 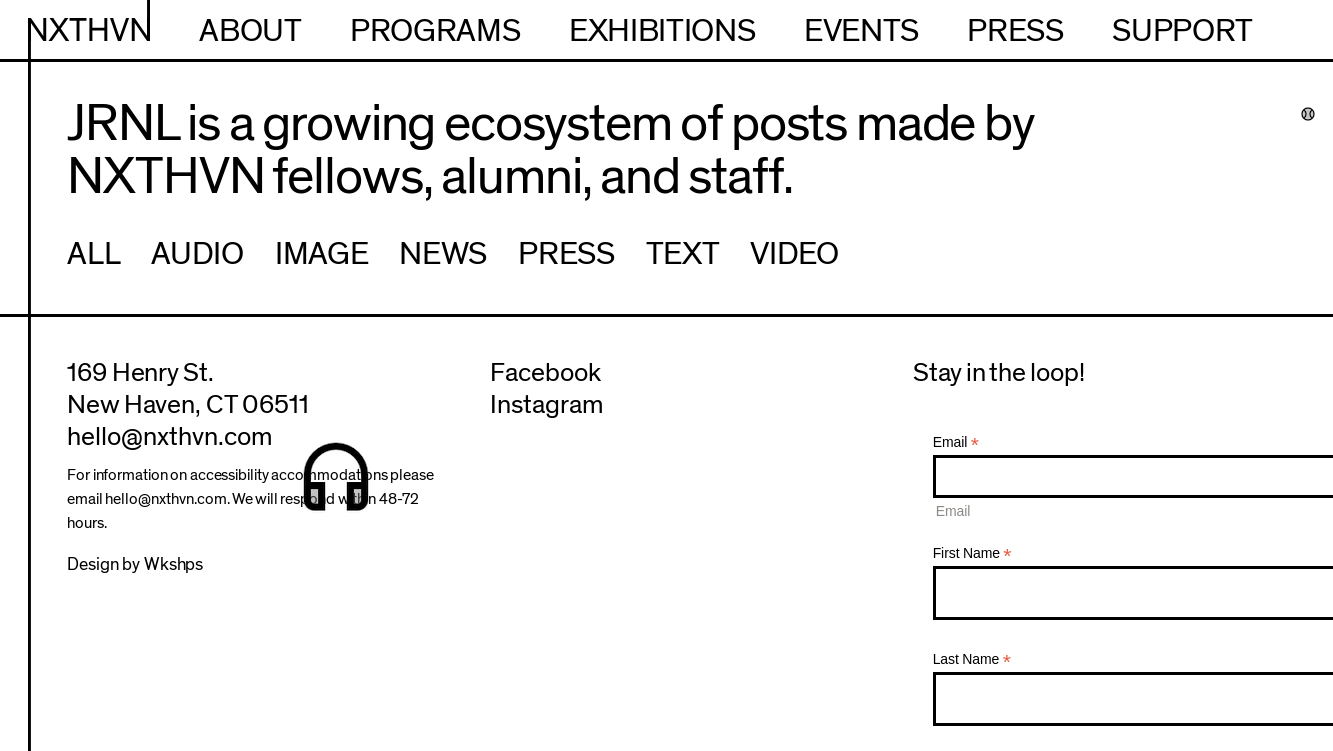 I want to click on access baseball scores and updates, so click(x=1308, y=114).